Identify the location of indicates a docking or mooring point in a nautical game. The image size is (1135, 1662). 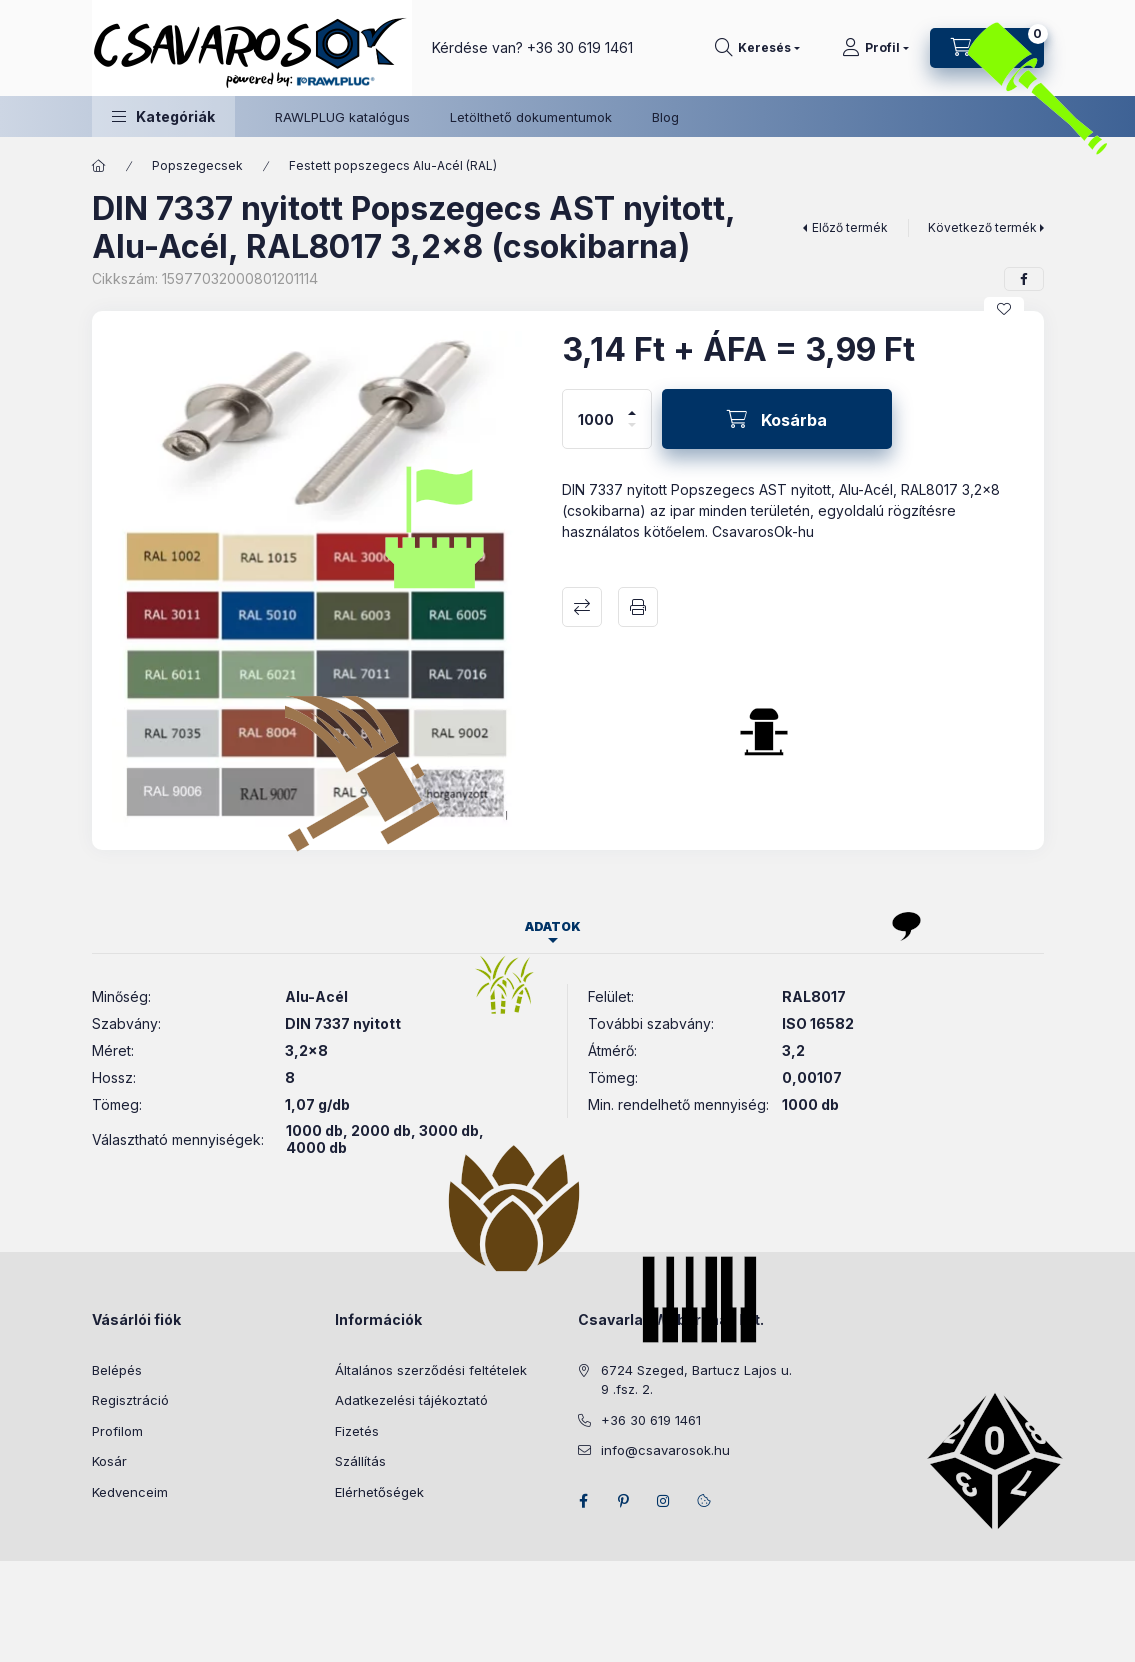
(764, 731).